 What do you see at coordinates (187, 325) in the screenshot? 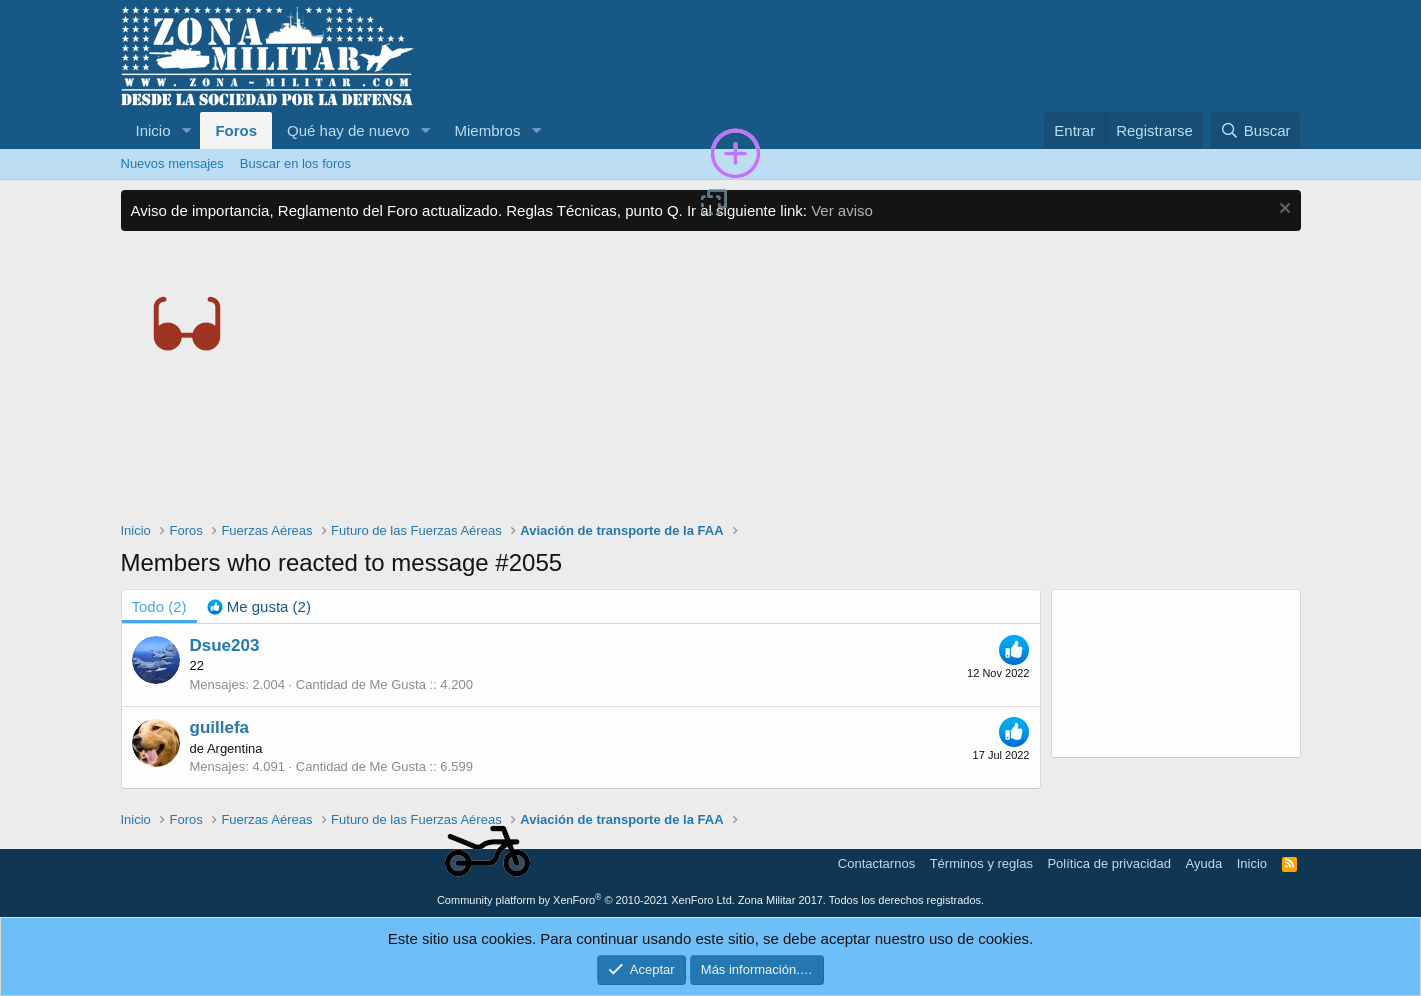
I see `enable reading mode or accessibility features` at bounding box center [187, 325].